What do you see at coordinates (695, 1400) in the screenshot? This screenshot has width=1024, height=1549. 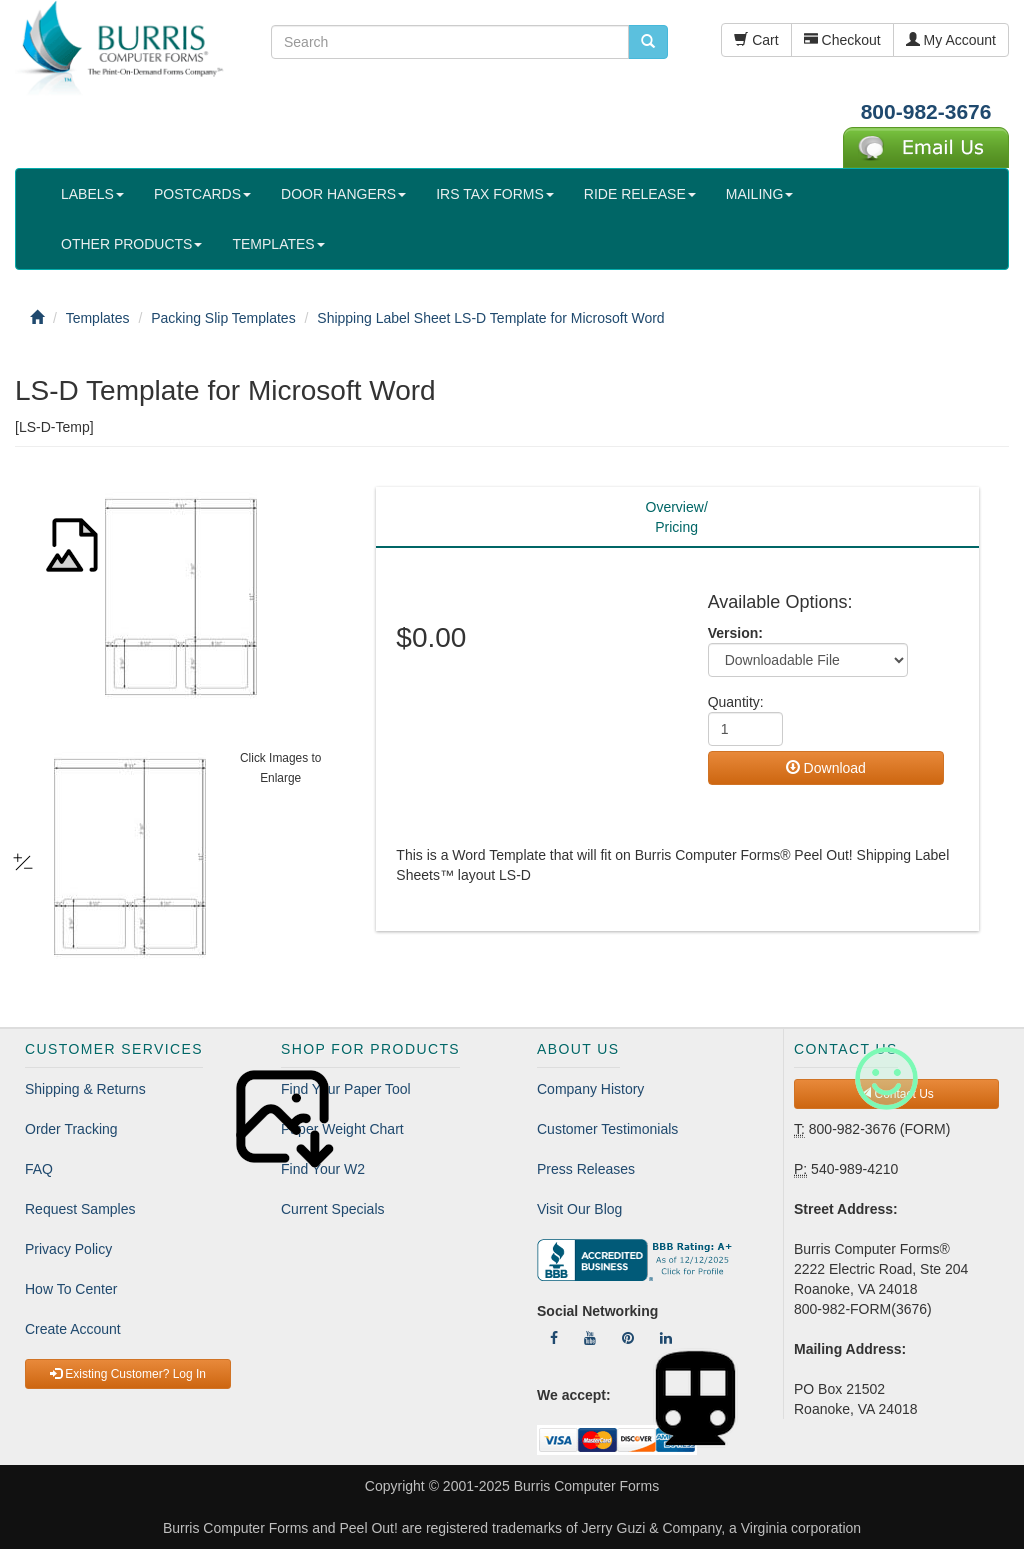 I see `get public transit directions` at bounding box center [695, 1400].